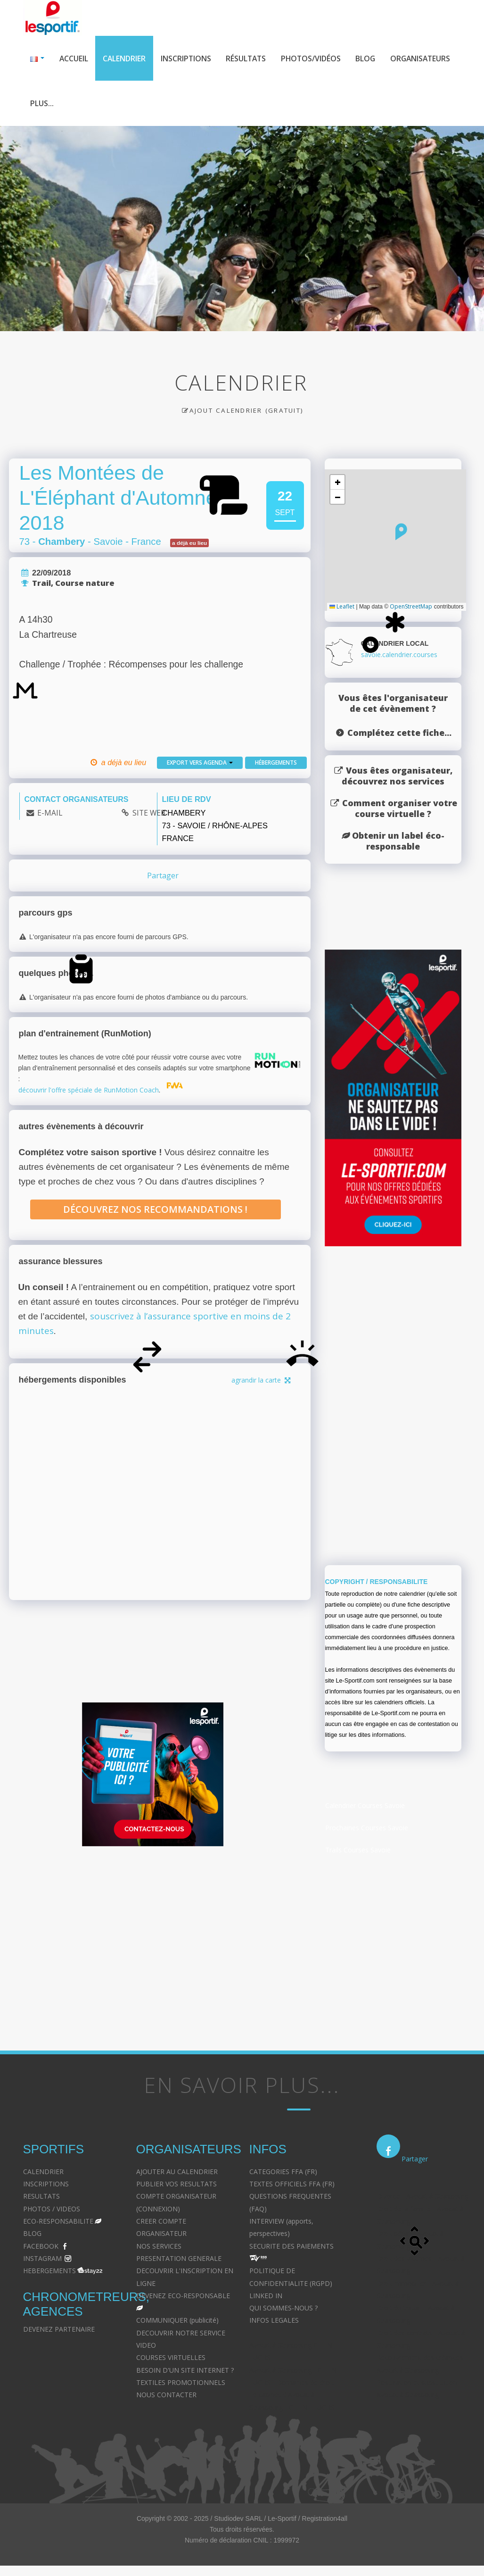  What do you see at coordinates (302, 1354) in the screenshot?
I see `incoming call ringing` at bounding box center [302, 1354].